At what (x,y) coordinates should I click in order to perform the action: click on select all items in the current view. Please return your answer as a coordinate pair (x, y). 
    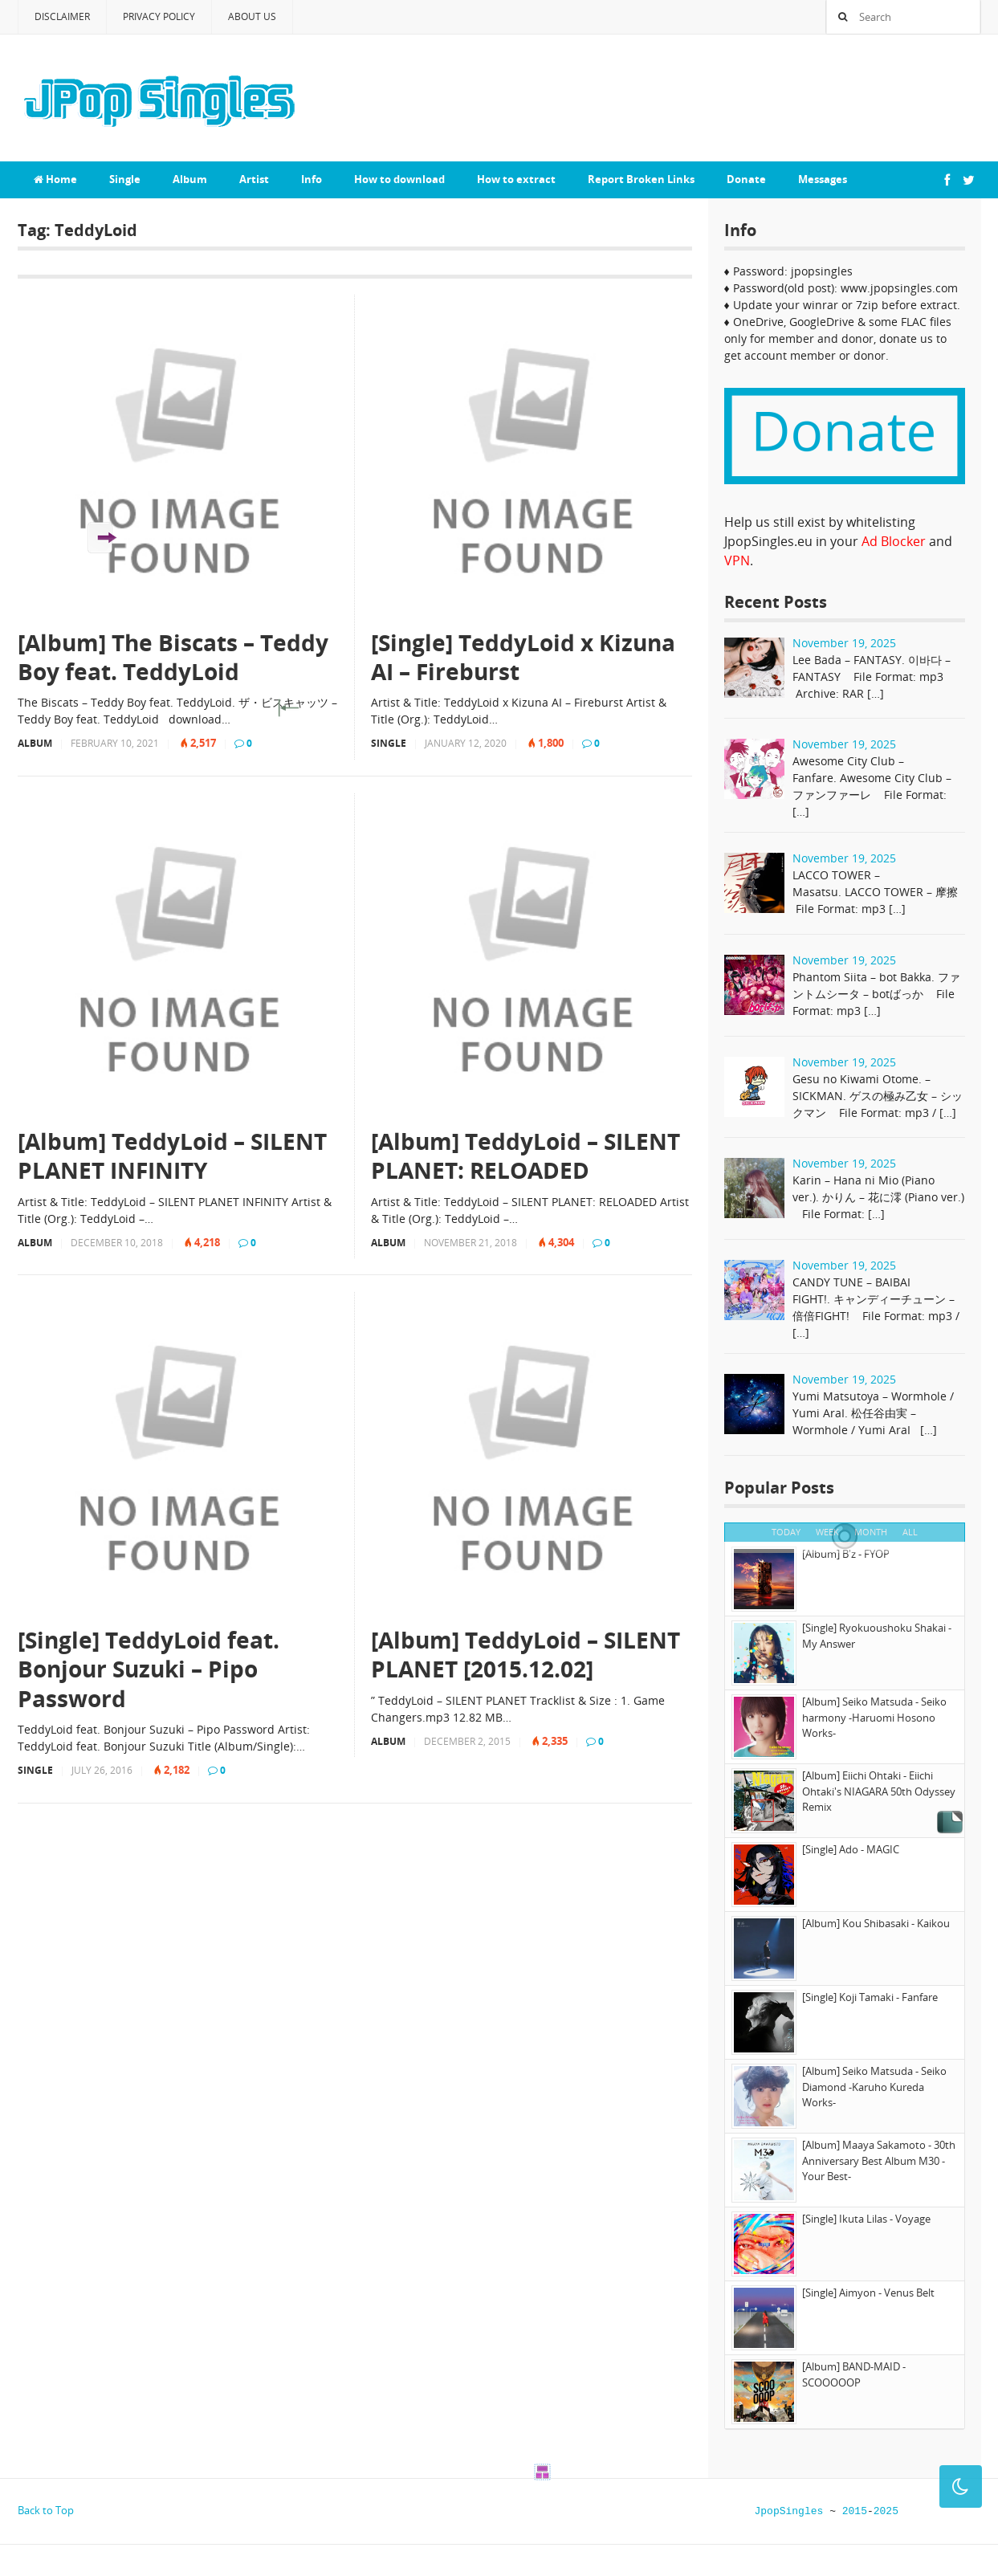
    Looking at the image, I should click on (542, 2472).